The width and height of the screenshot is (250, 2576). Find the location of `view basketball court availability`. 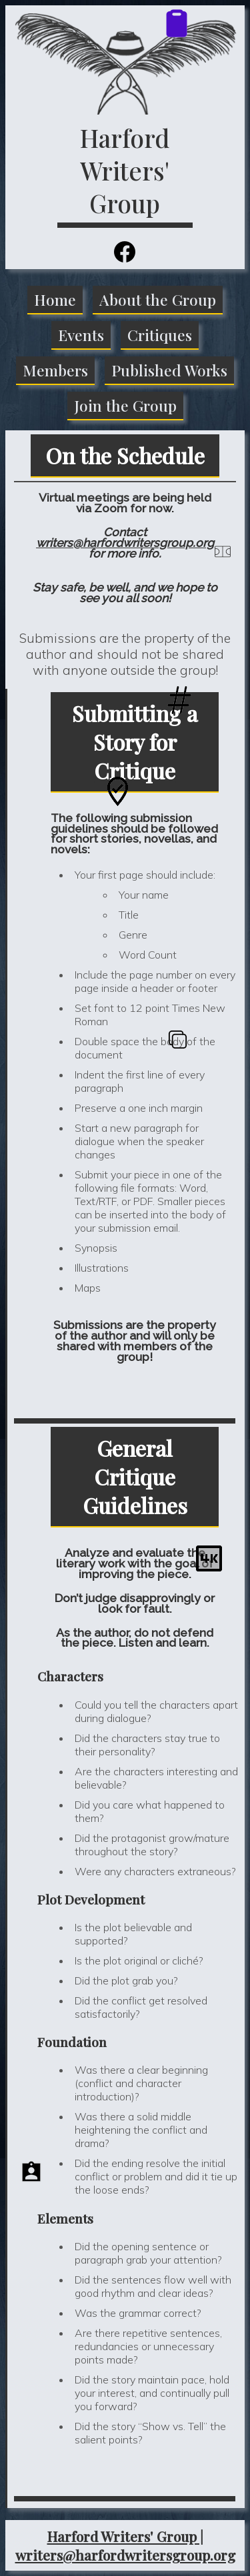

view basketball court availability is located at coordinates (223, 552).